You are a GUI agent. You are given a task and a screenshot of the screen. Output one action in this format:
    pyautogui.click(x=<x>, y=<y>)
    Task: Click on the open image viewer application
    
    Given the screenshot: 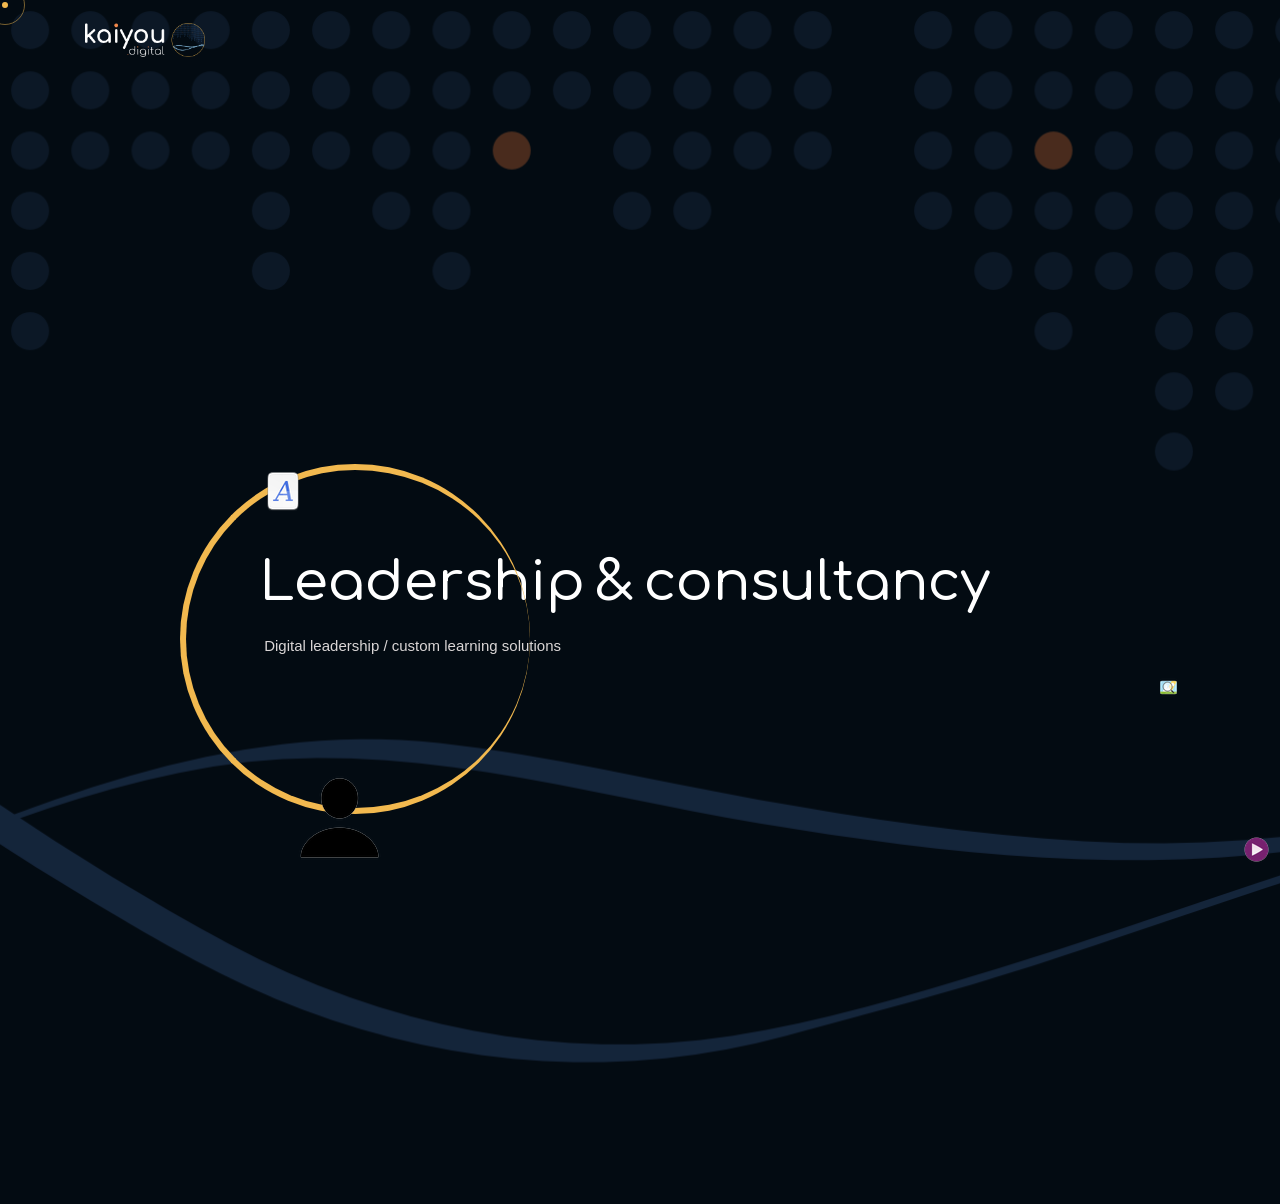 What is the action you would take?
    pyautogui.click(x=1168, y=687)
    